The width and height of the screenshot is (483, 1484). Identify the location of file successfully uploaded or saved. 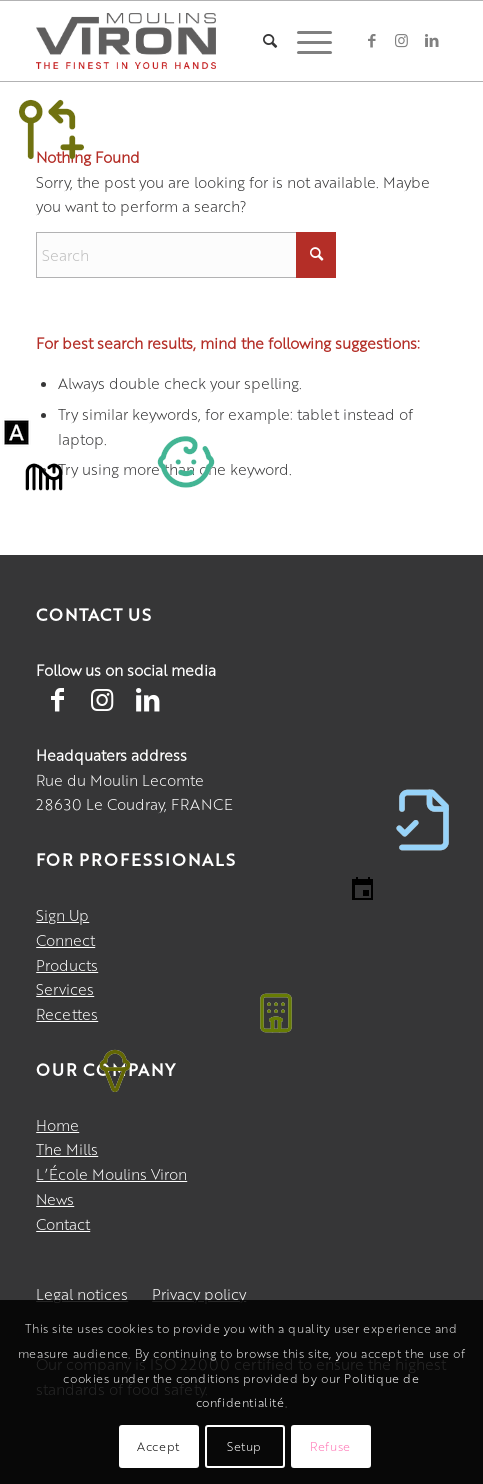
(424, 820).